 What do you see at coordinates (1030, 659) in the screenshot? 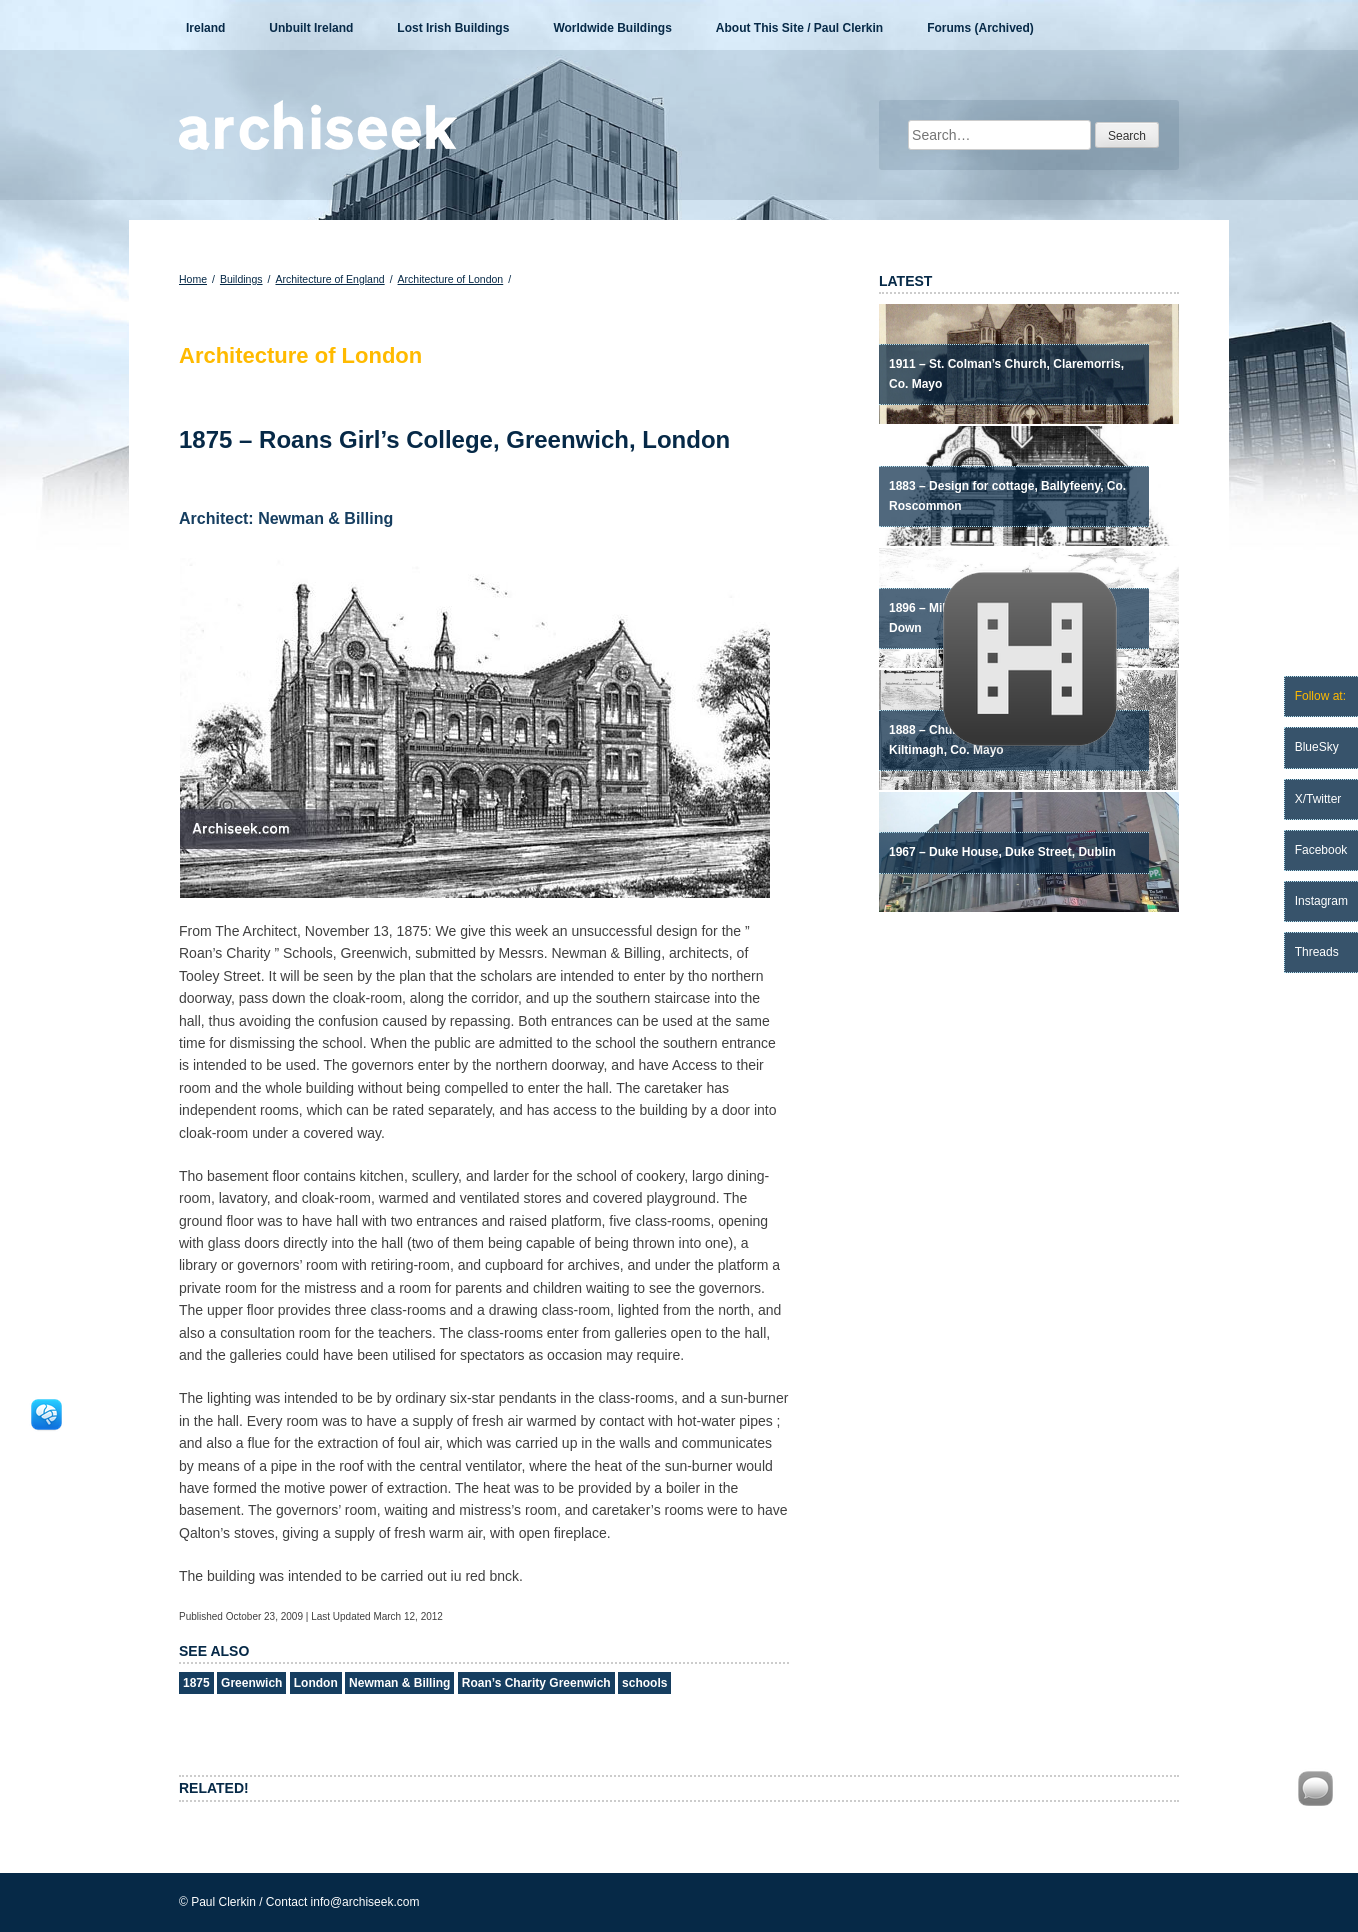
I see `open haruna media player` at bounding box center [1030, 659].